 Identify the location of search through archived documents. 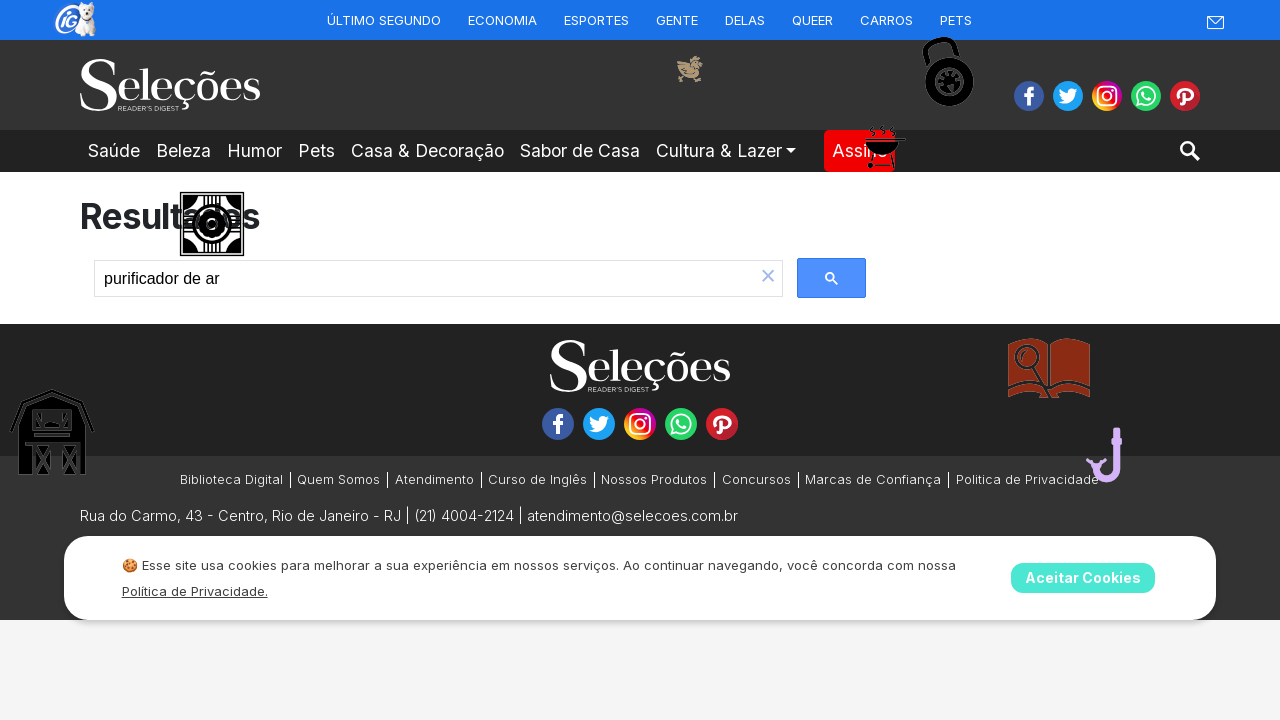
(1049, 368).